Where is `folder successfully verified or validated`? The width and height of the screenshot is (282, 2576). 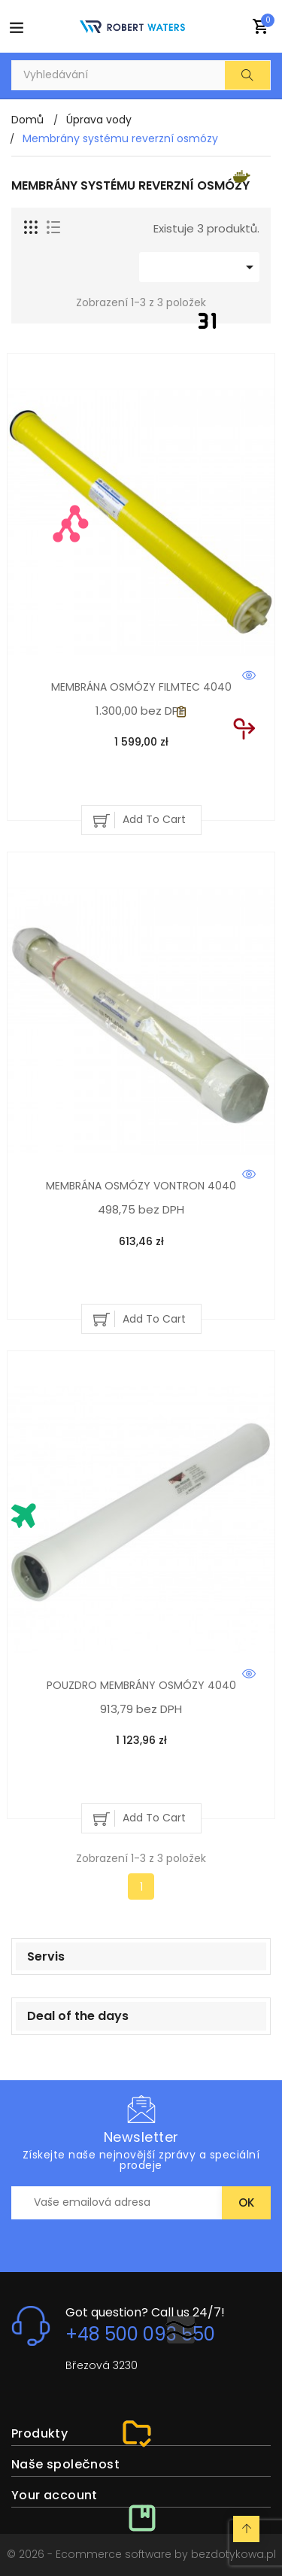
folder successfully verified or validated is located at coordinates (137, 2433).